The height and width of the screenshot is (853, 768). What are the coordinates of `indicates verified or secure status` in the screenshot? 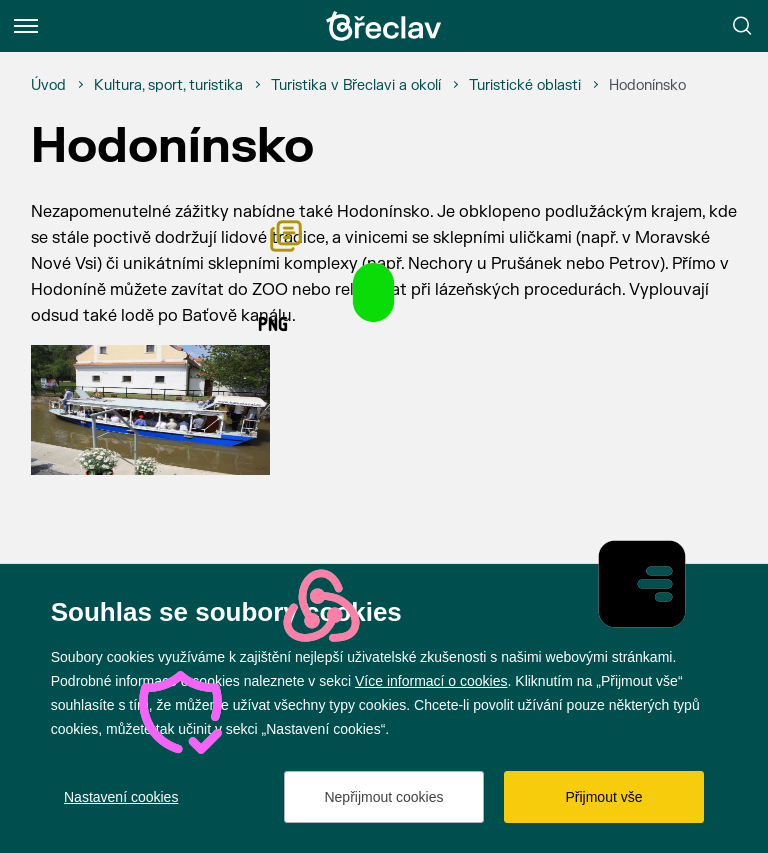 It's located at (180, 712).